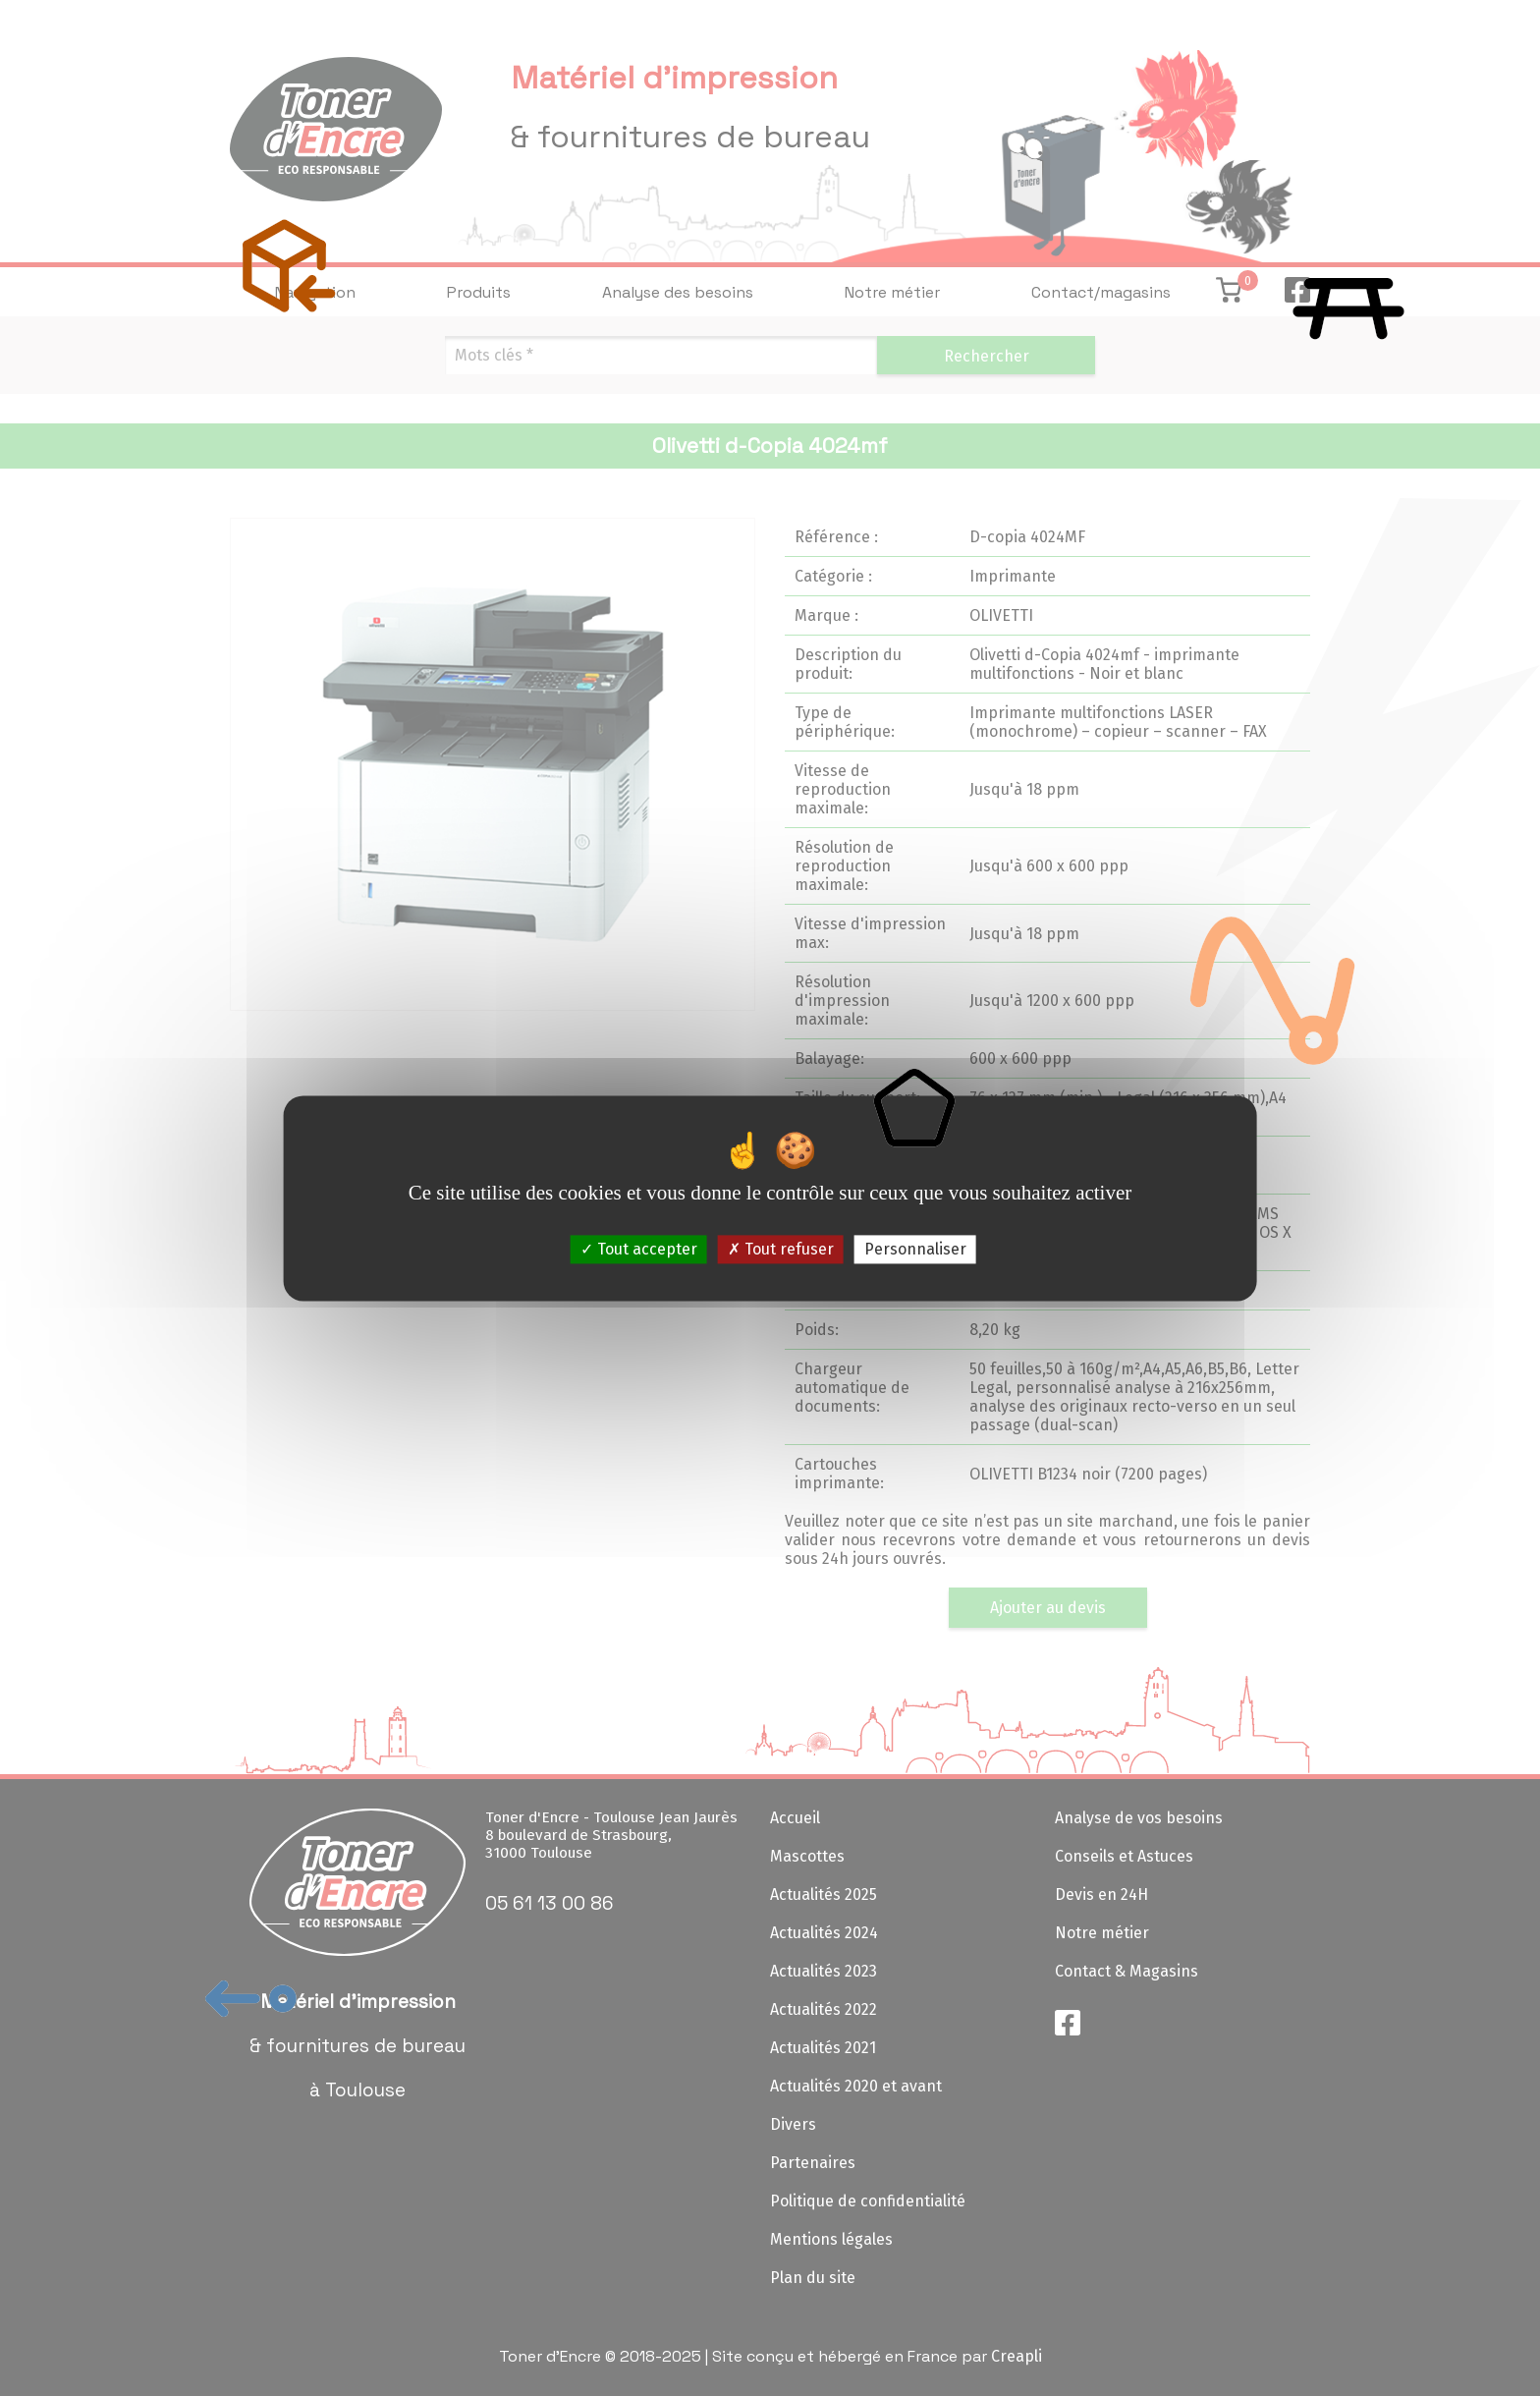 Image resolution: width=1540 pixels, height=2396 pixels. Describe the element at coordinates (284, 265) in the screenshot. I see `import a package or module` at that location.